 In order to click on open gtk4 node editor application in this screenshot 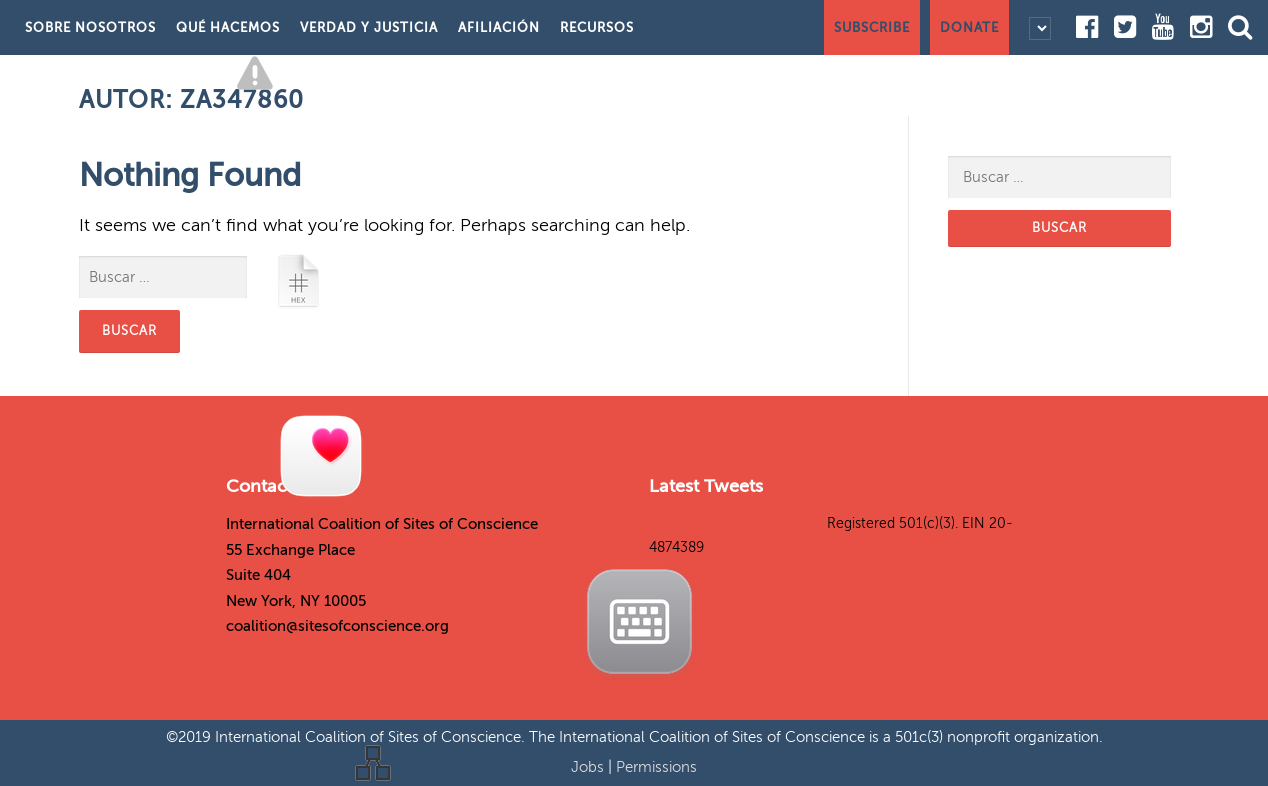, I will do `click(373, 763)`.